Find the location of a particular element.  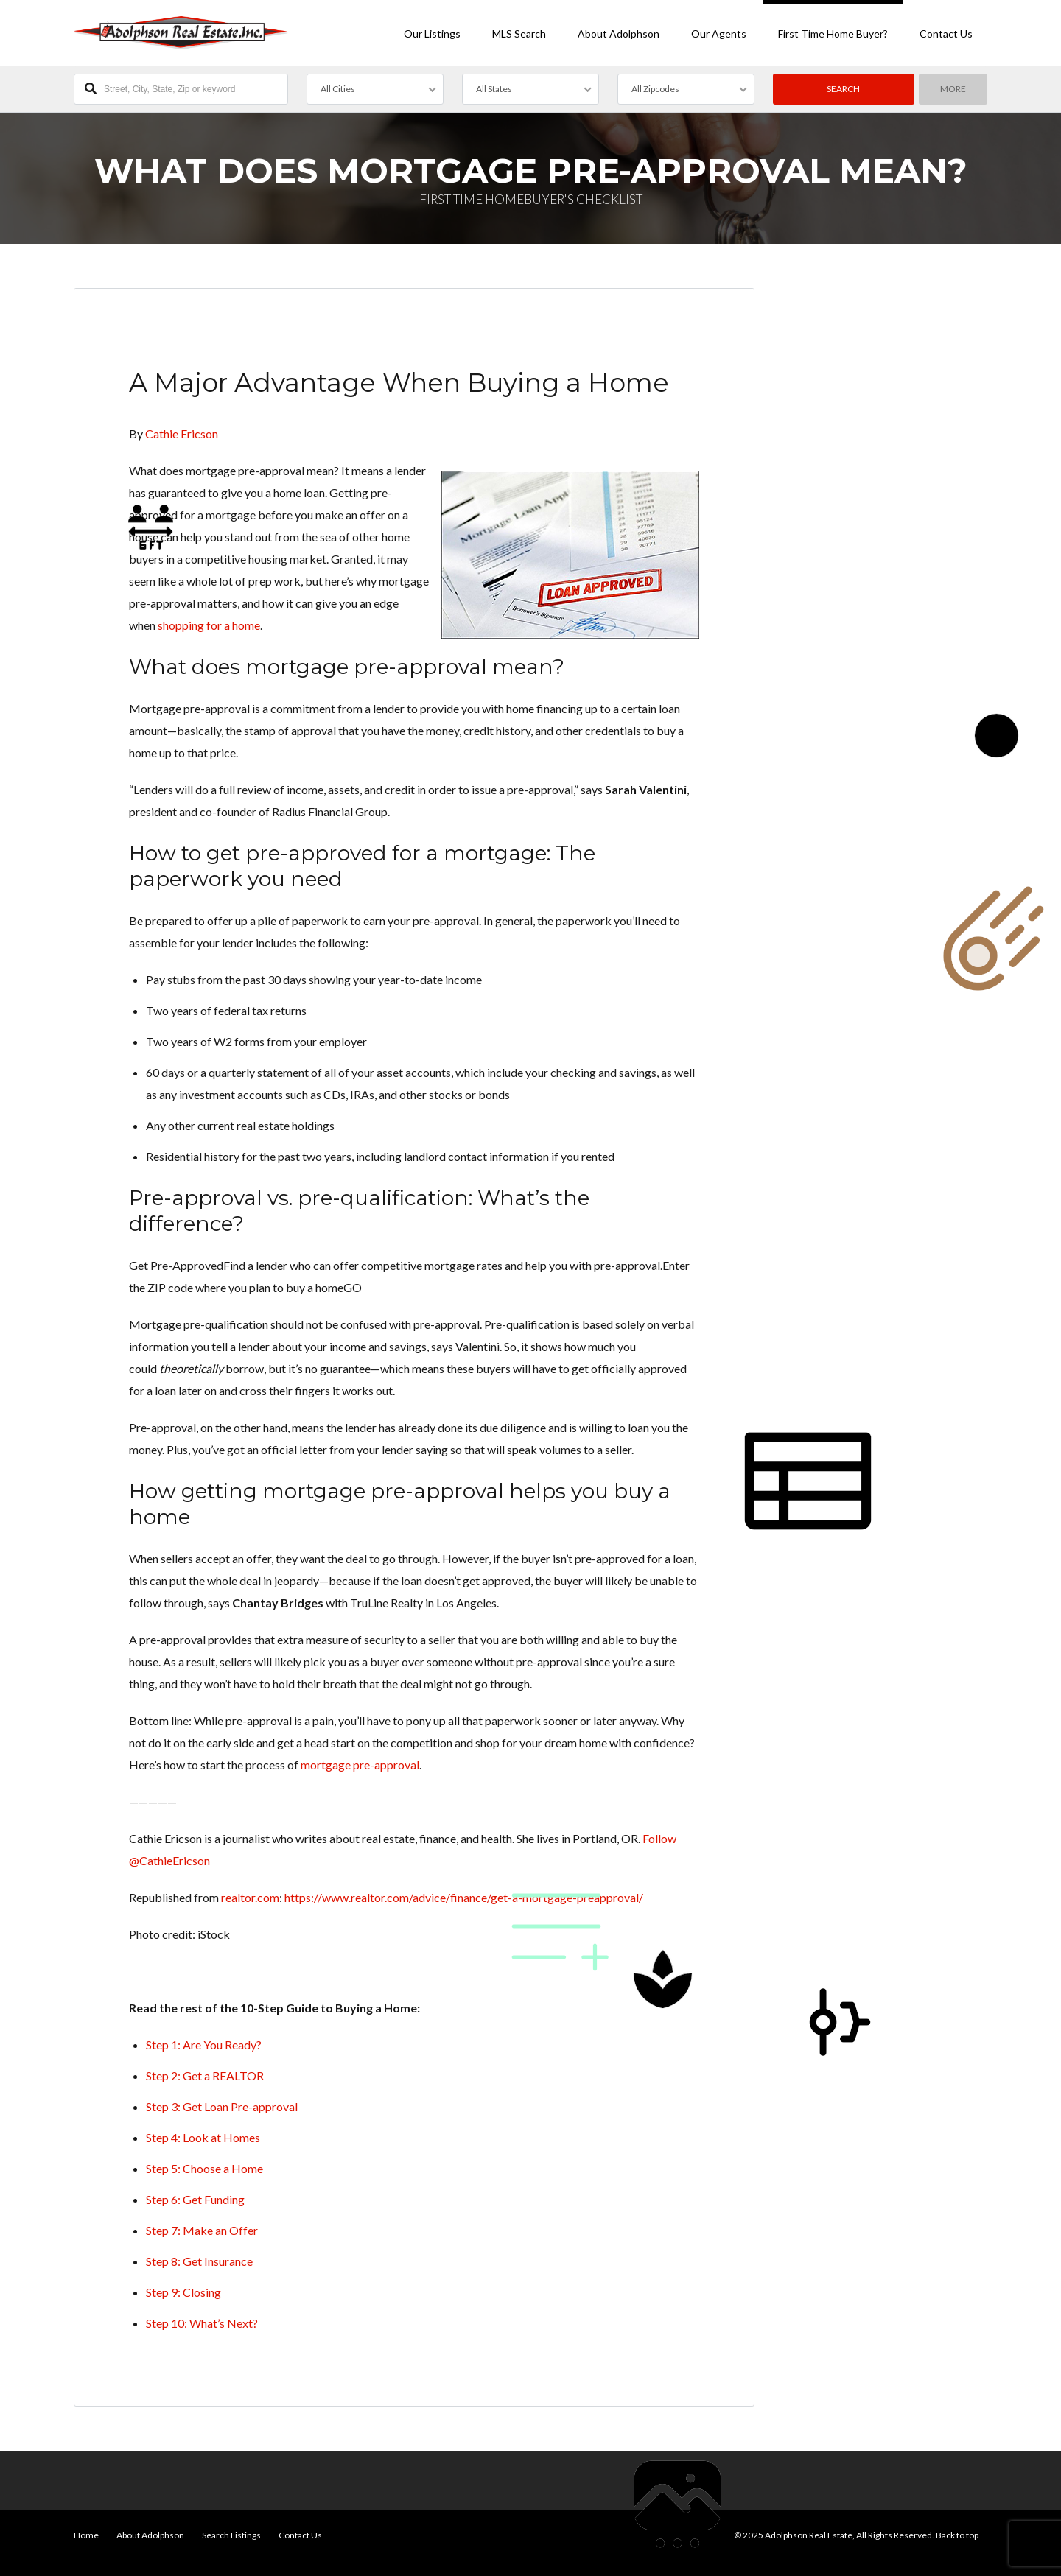

view instant photos or polaroid-style images is located at coordinates (677, 2504).